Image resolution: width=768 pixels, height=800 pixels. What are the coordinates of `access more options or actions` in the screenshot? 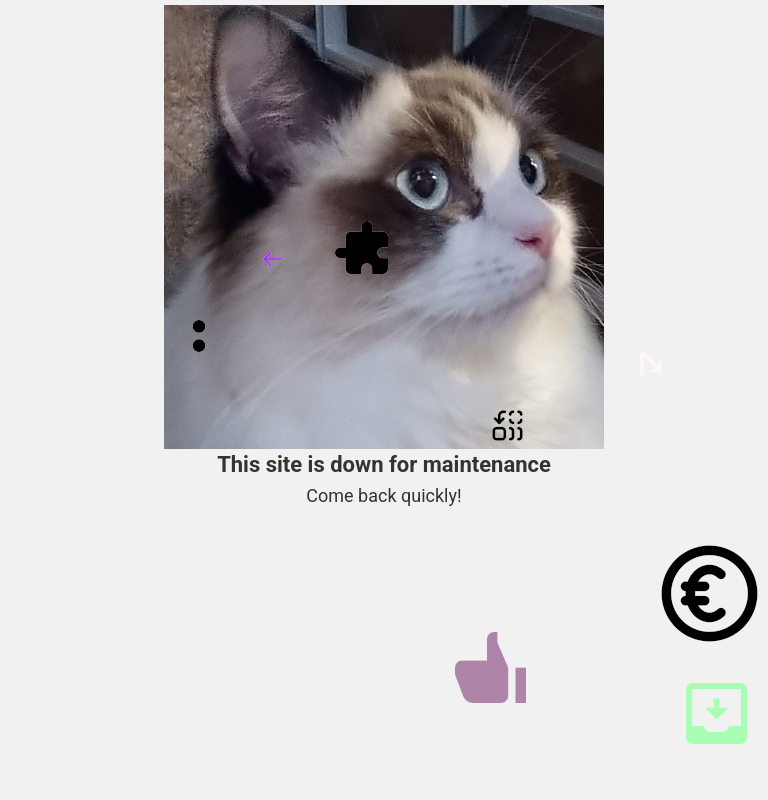 It's located at (199, 336).